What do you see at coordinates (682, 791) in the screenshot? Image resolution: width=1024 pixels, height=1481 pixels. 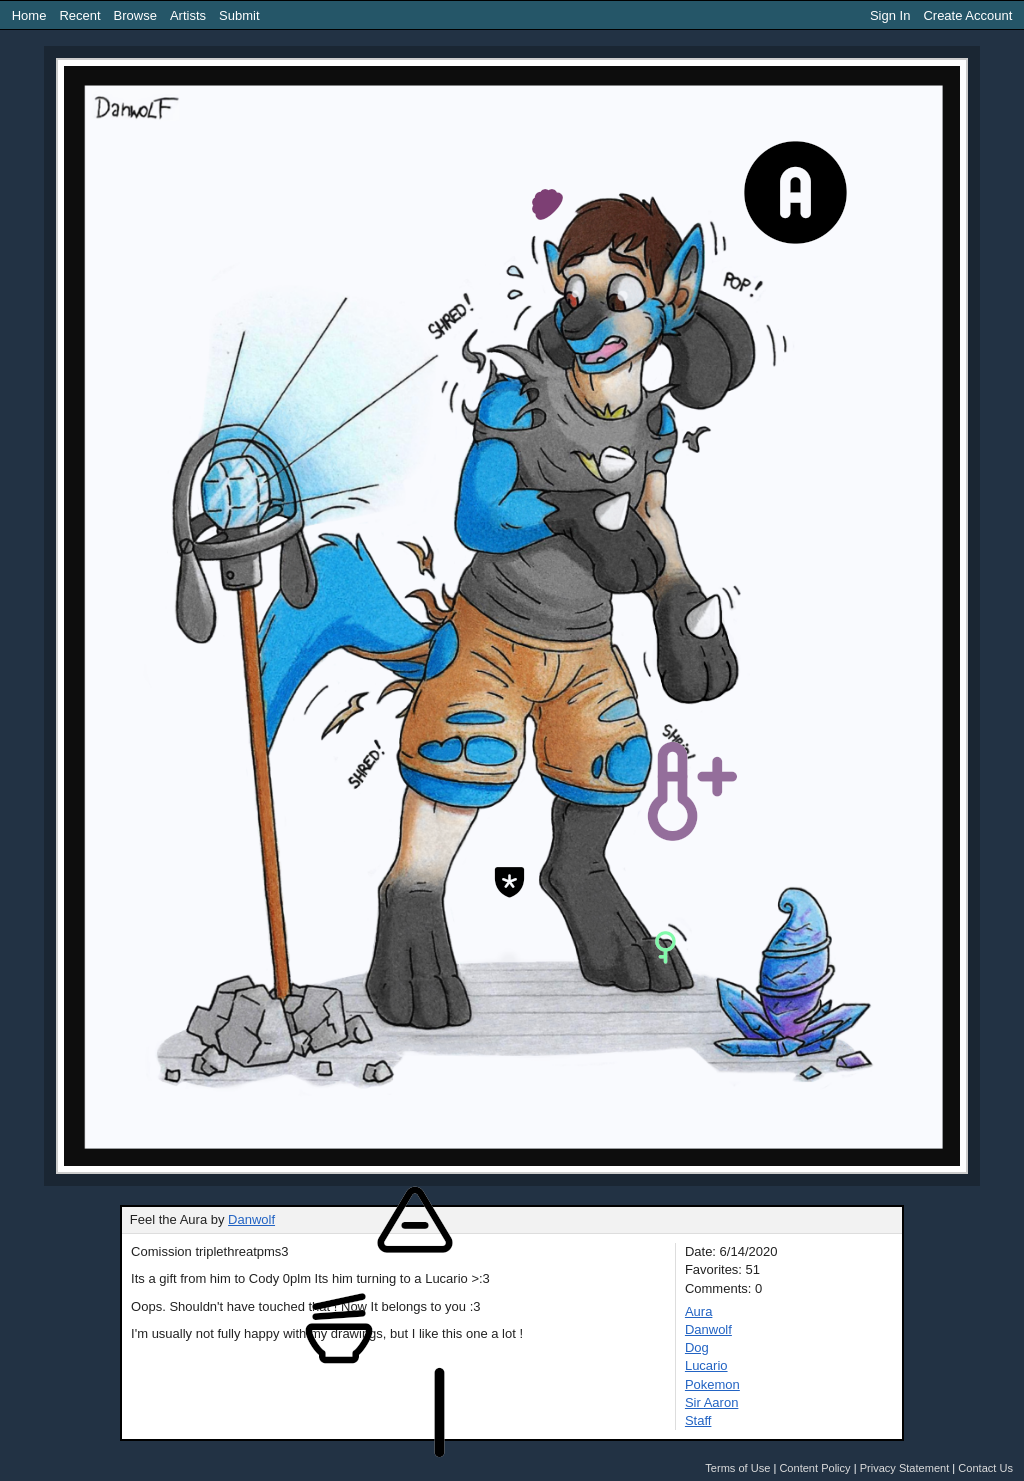 I see `increase temperature setting` at bounding box center [682, 791].